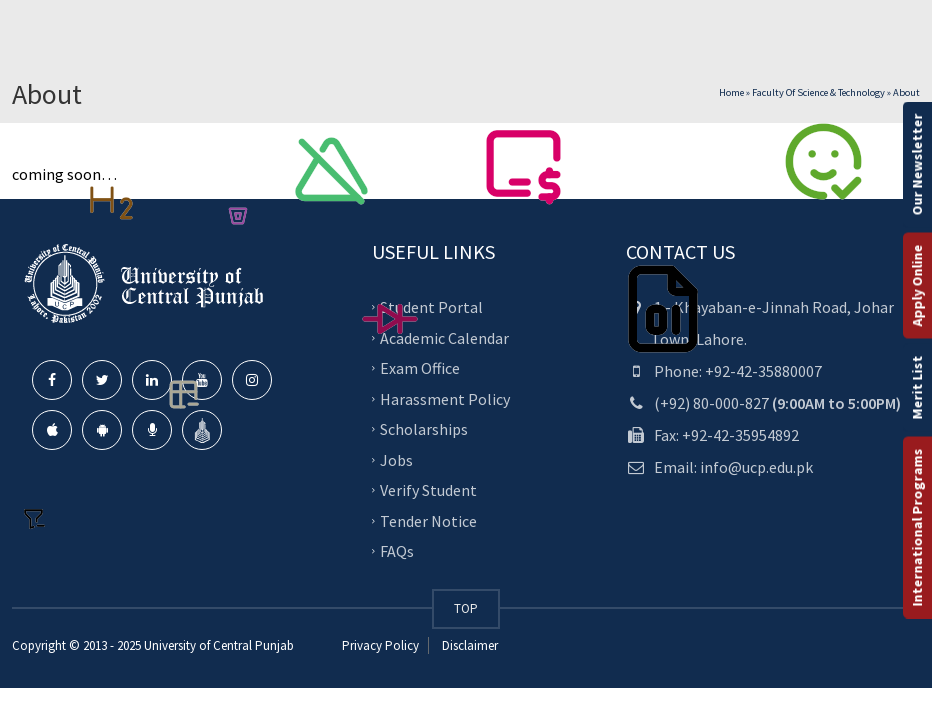 Image resolution: width=932 pixels, height=720 pixels. What do you see at coordinates (109, 202) in the screenshot?
I see `format text as heading level 2` at bounding box center [109, 202].